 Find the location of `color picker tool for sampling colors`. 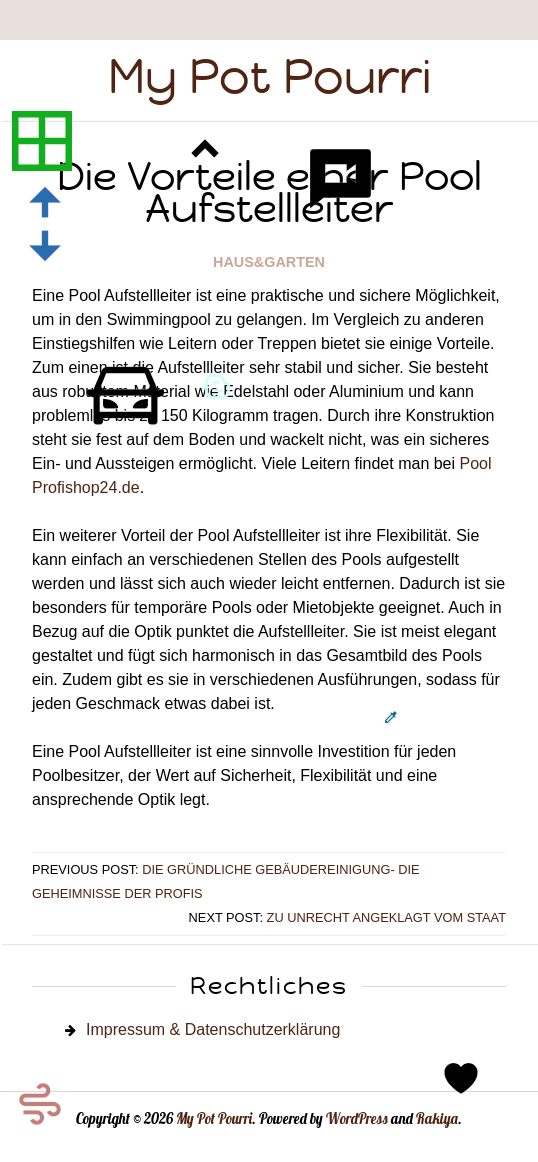

color picker tool for sampling colors is located at coordinates (391, 717).